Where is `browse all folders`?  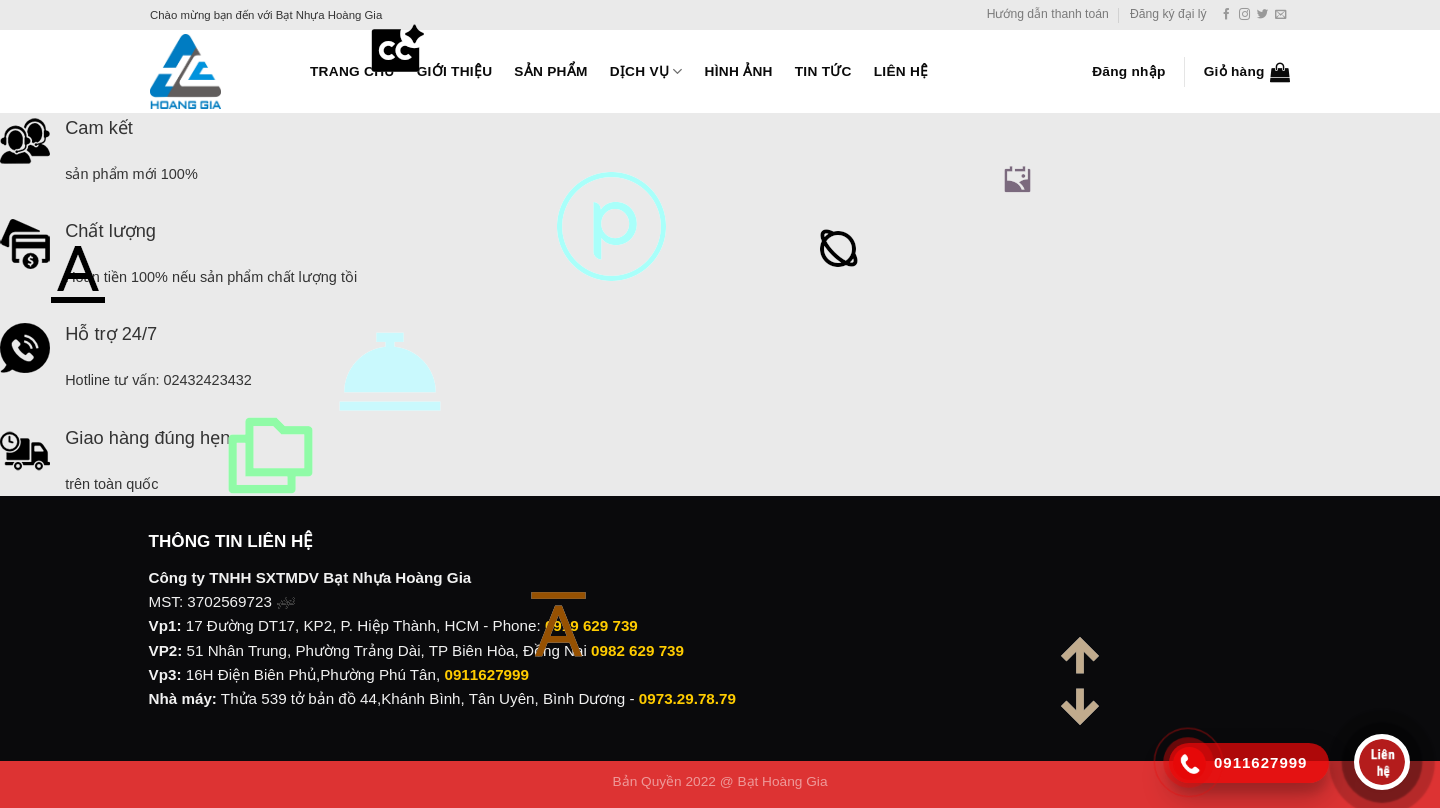
browse all folders is located at coordinates (270, 455).